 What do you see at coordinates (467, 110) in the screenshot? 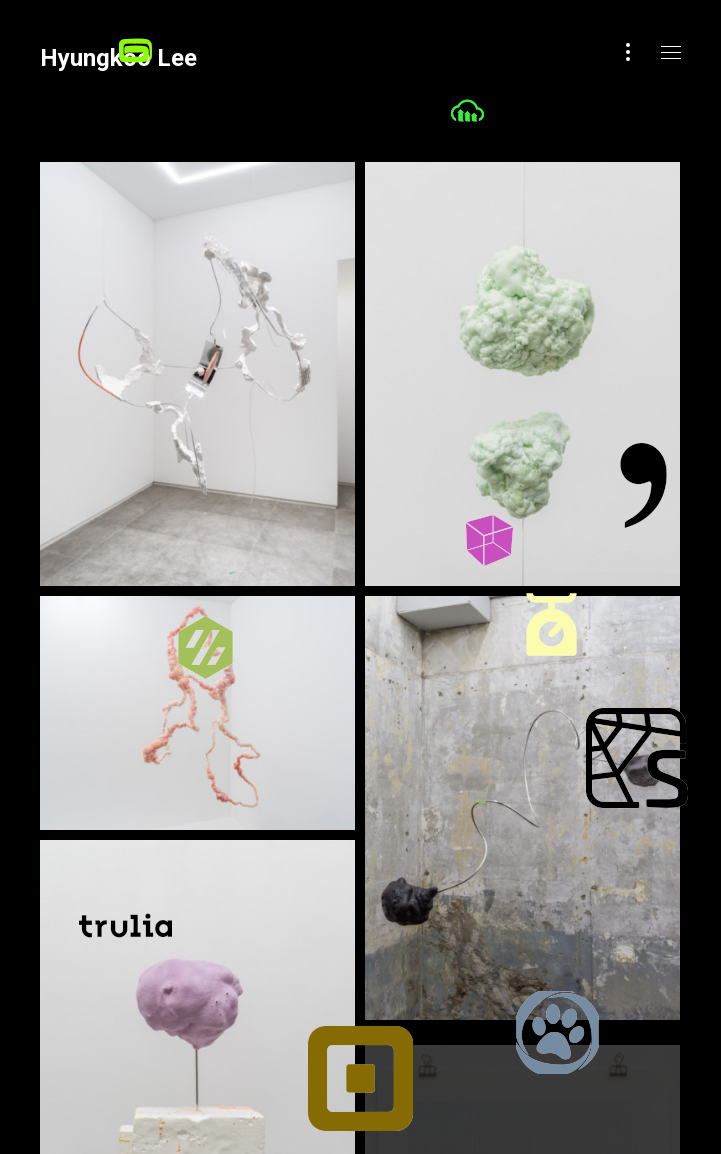
I see `cloudinary logo - cloud-based media management platform` at bounding box center [467, 110].